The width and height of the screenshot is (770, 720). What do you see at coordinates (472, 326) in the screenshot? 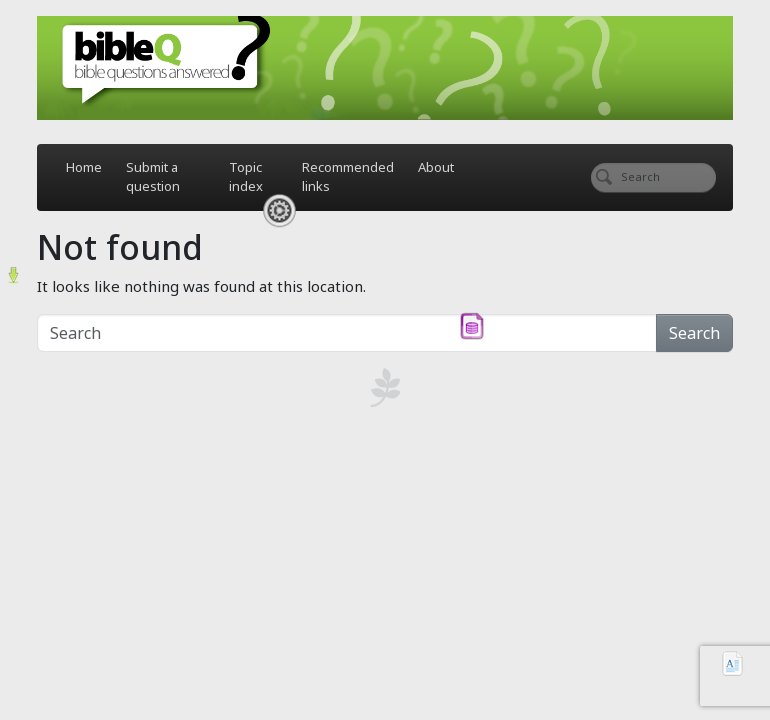
I see `libreoffice base database template file` at bounding box center [472, 326].